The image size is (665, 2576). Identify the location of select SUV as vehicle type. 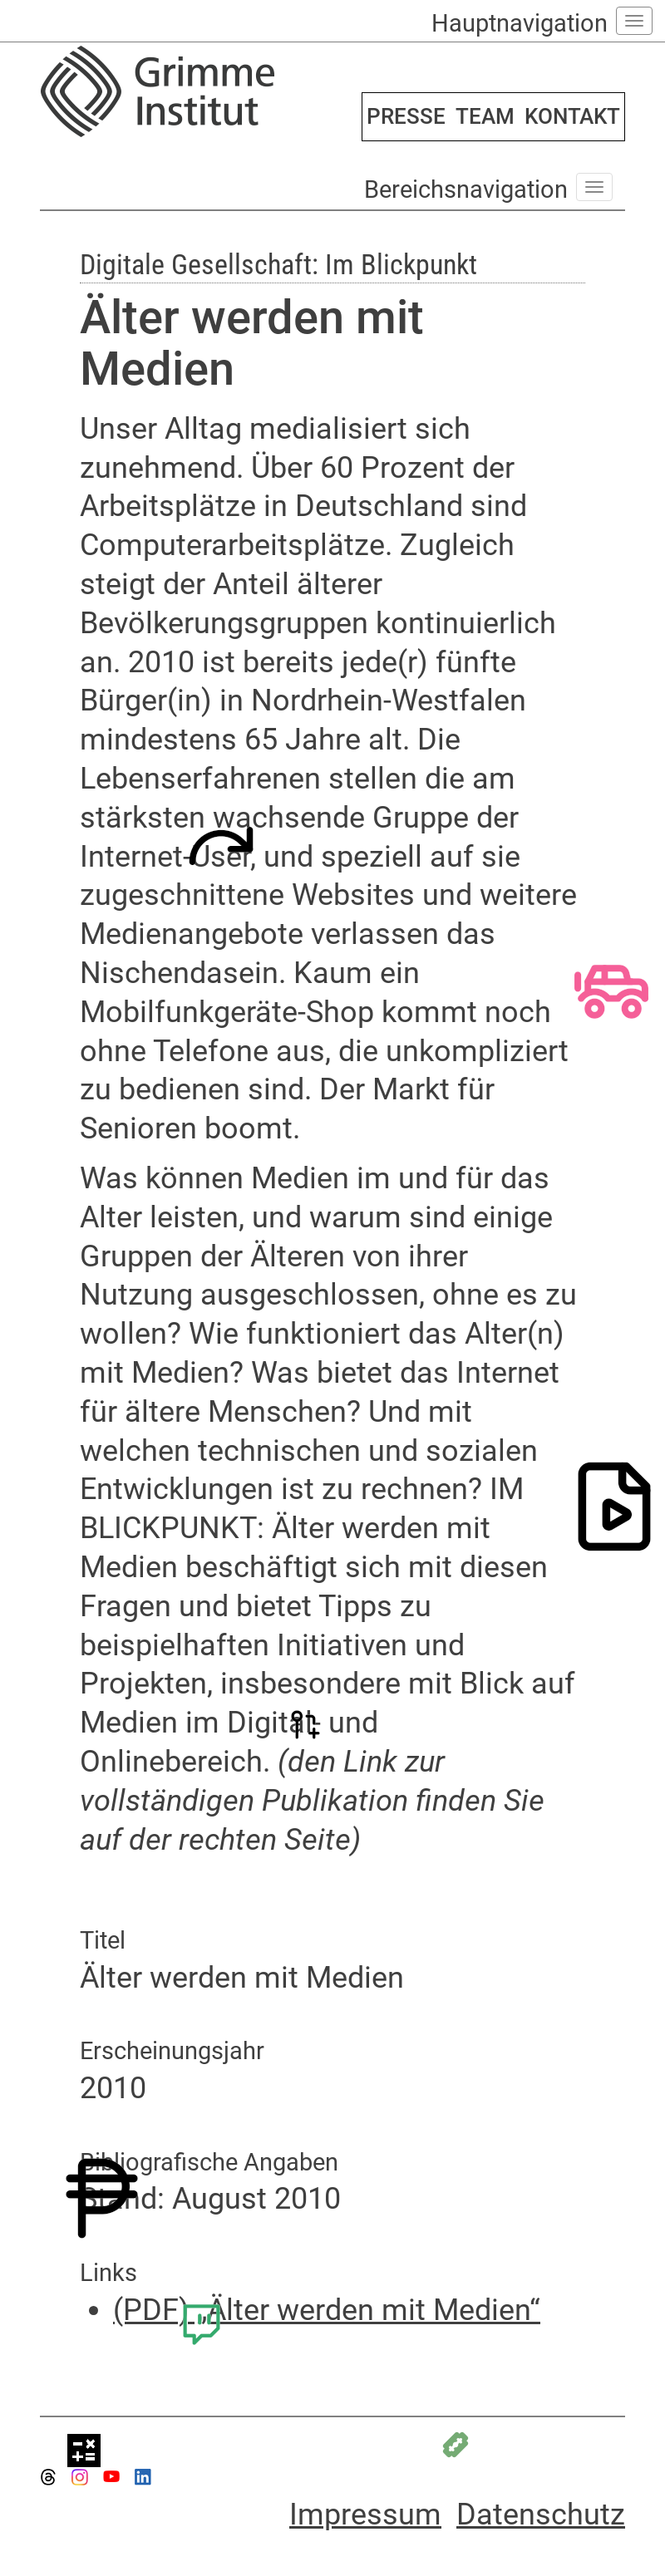
(611, 991).